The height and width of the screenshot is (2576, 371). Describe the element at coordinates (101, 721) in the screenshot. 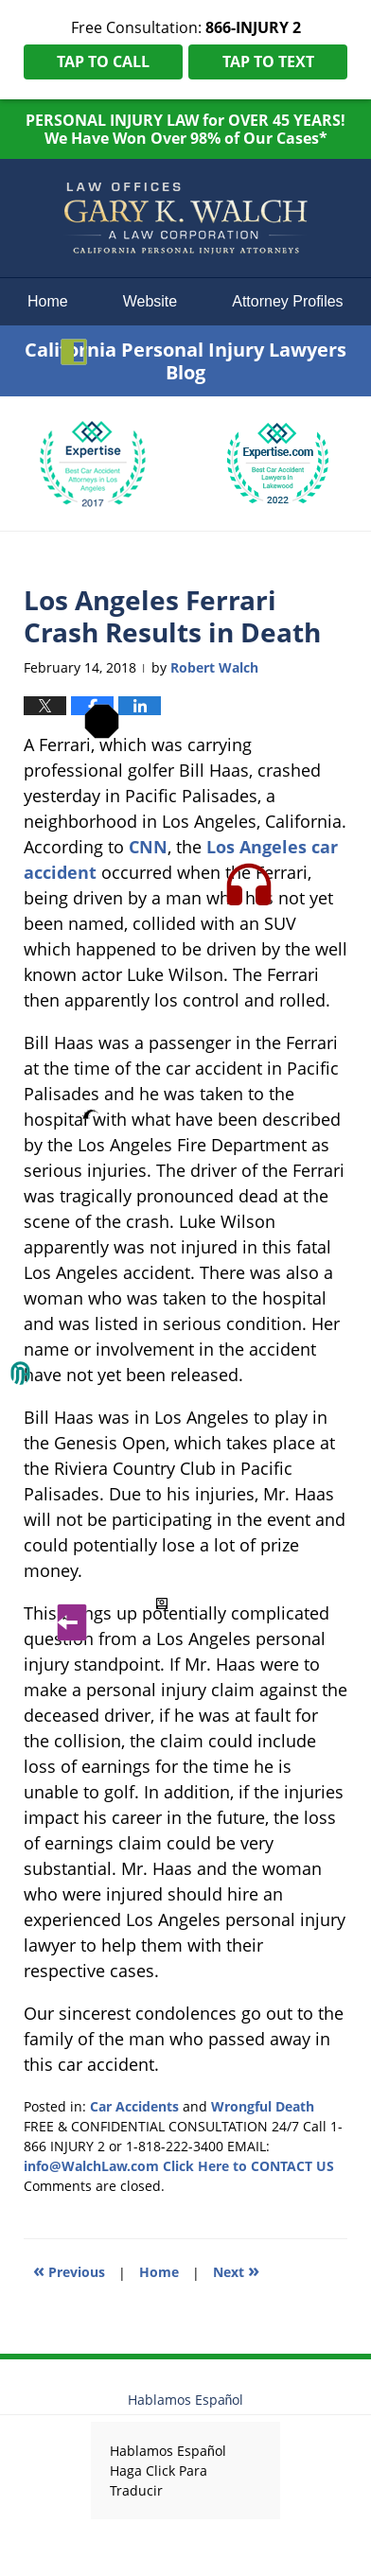

I see `stop or warning indicator` at that location.